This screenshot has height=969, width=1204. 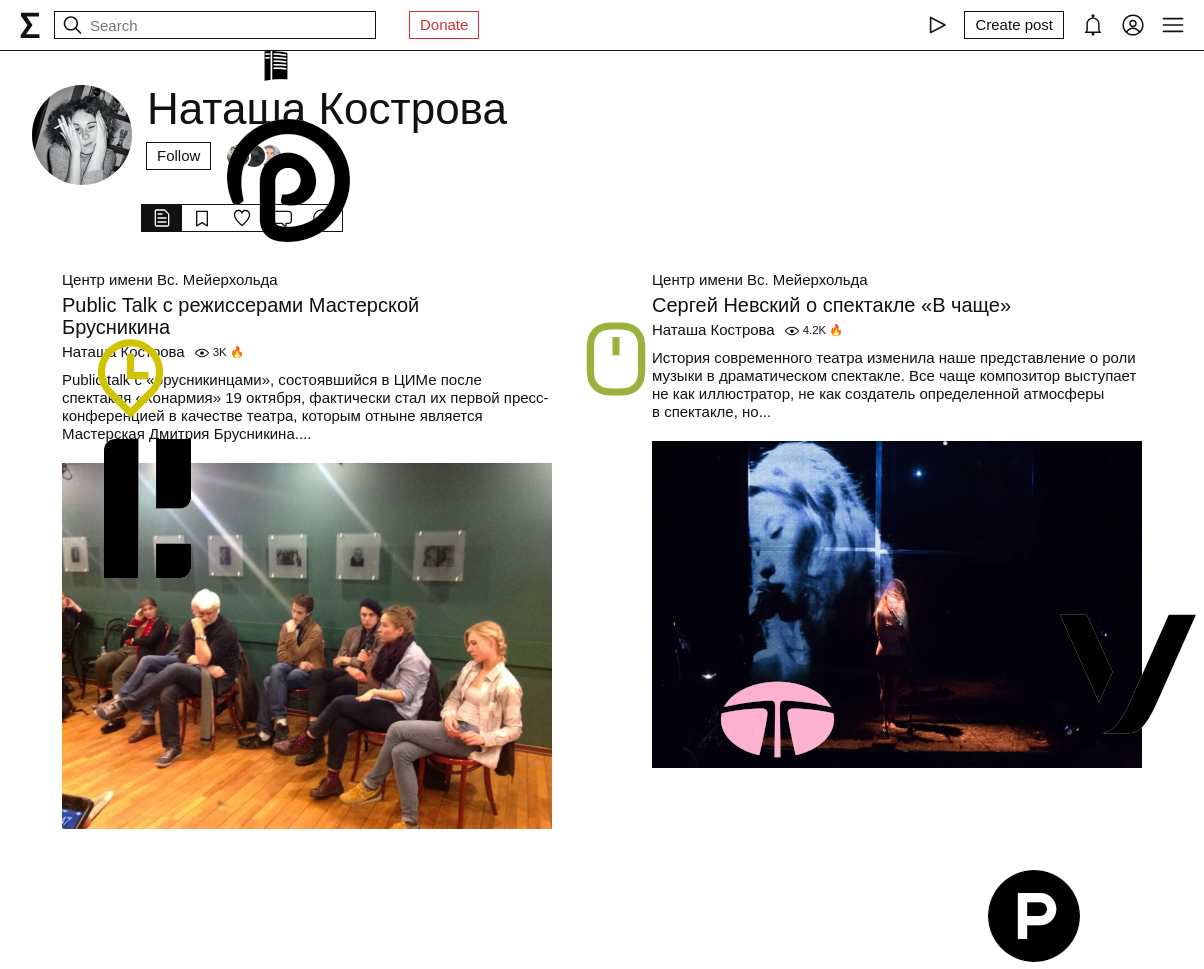 What do you see at coordinates (1128, 674) in the screenshot?
I see `vonage app or service` at bounding box center [1128, 674].